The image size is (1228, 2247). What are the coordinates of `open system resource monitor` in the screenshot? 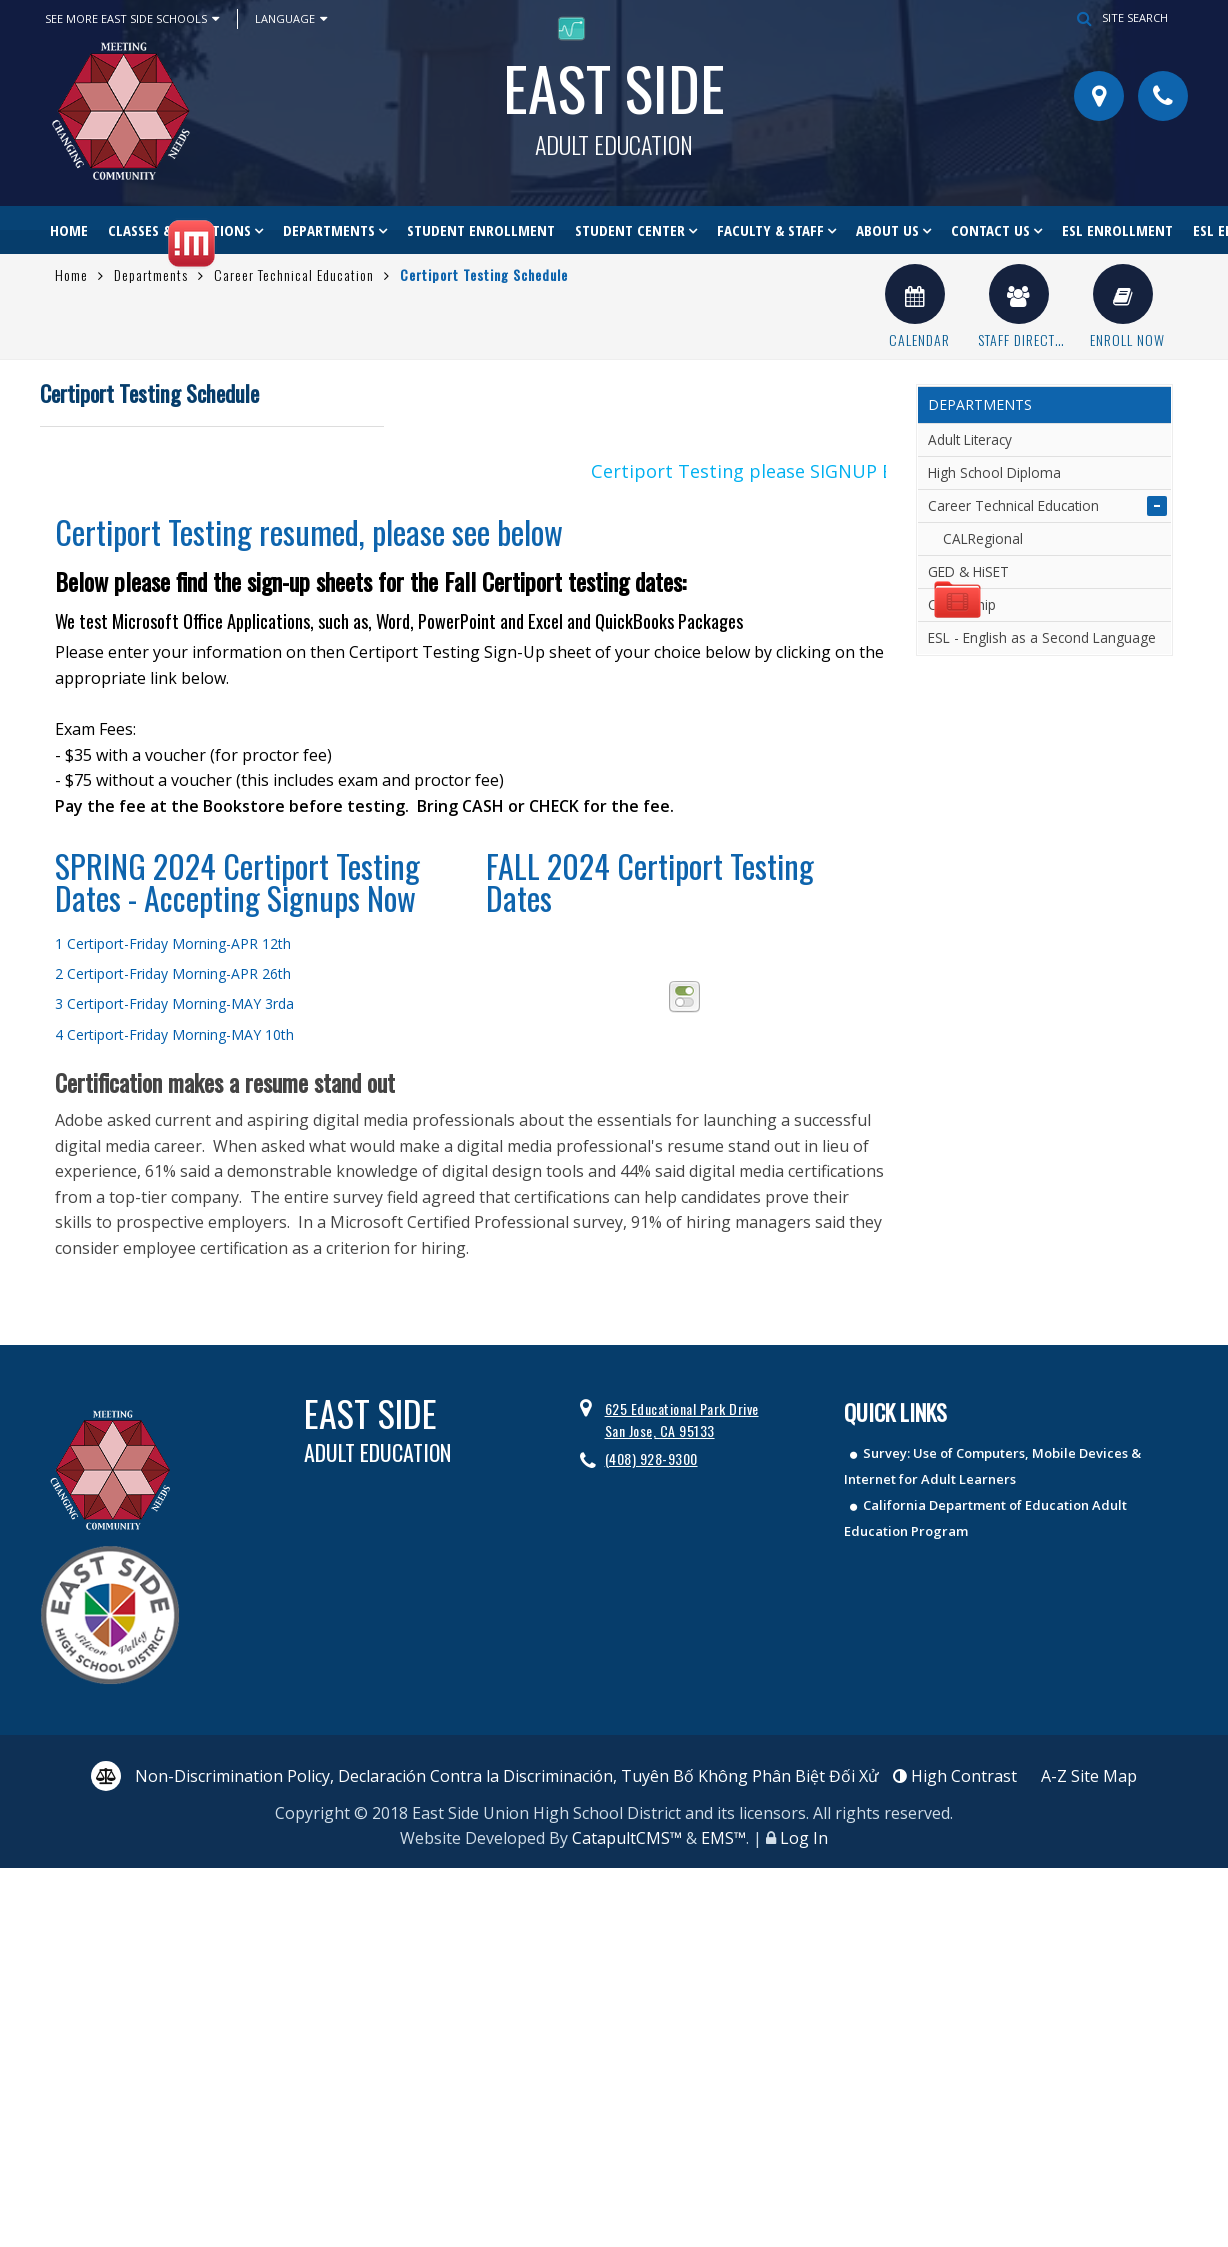 It's located at (571, 28).